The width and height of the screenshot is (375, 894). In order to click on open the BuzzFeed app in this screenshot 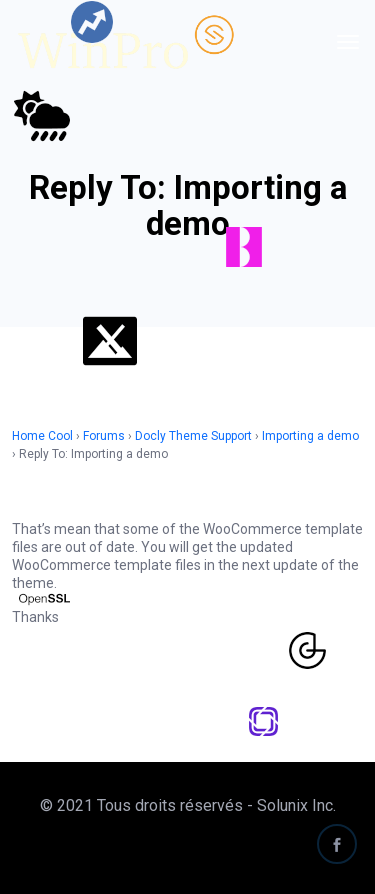, I will do `click(92, 22)`.